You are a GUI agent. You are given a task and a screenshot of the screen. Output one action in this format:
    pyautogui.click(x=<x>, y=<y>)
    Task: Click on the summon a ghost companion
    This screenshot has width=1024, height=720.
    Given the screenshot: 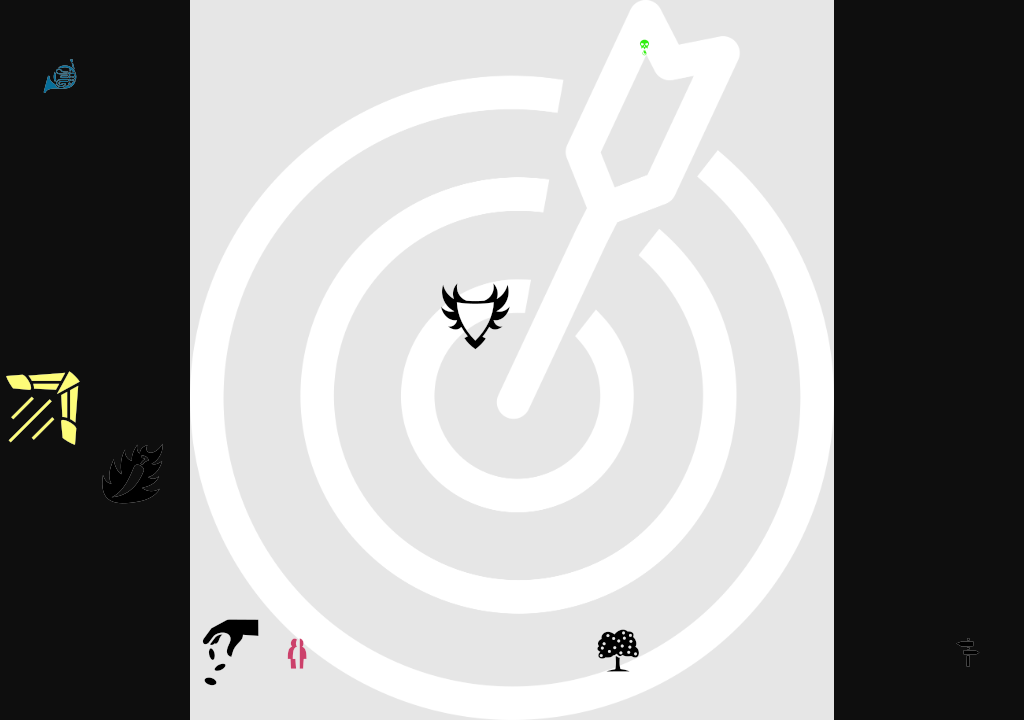 What is the action you would take?
    pyautogui.click(x=297, y=653)
    